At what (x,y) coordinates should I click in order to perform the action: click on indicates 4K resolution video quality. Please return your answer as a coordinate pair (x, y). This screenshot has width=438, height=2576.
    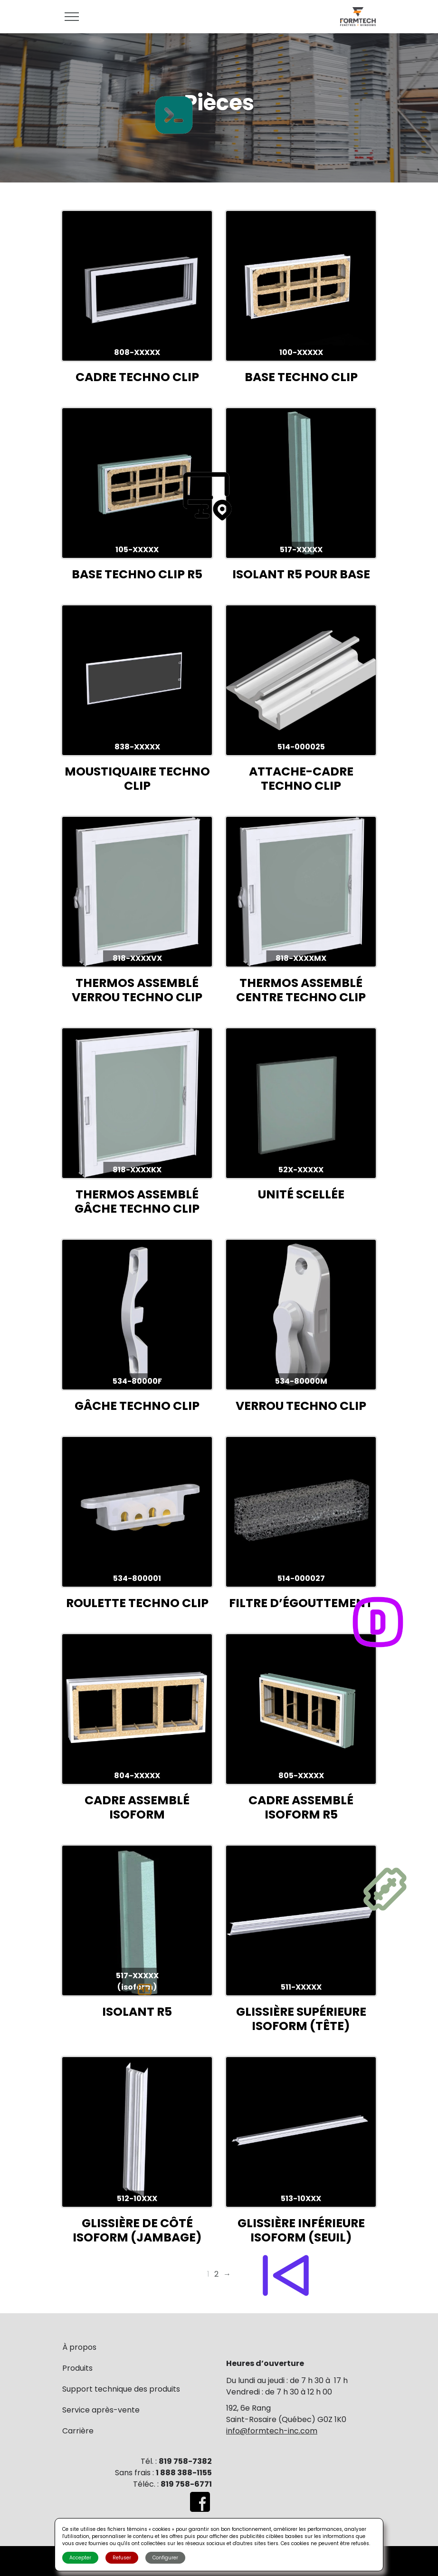
    Looking at the image, I should click on (144, 1989).